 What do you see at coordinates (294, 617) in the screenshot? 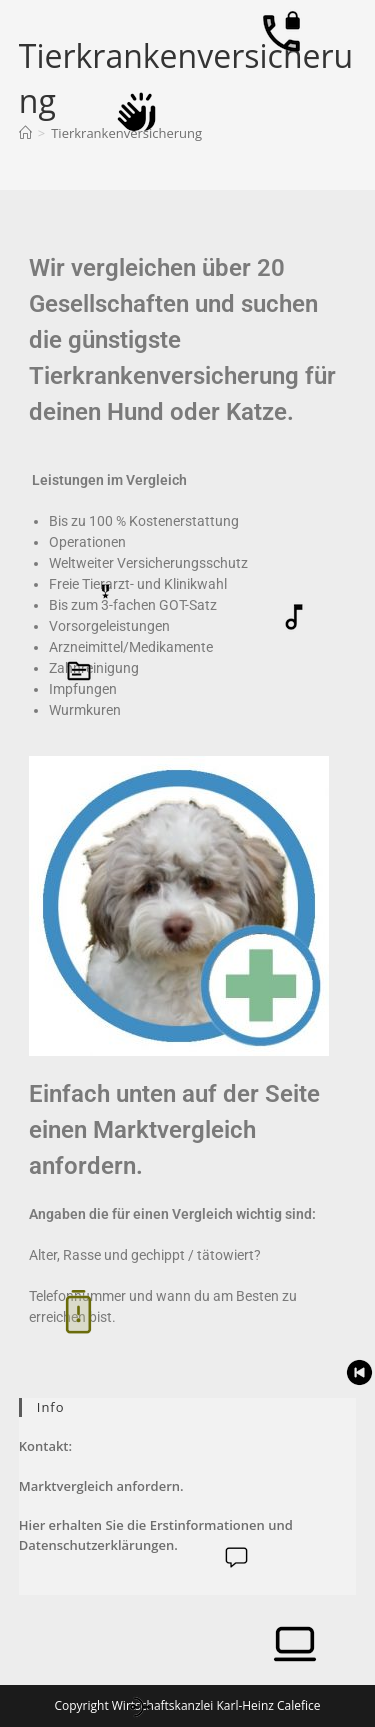
I see `play or access audio content` at bounding box center [294, 617].